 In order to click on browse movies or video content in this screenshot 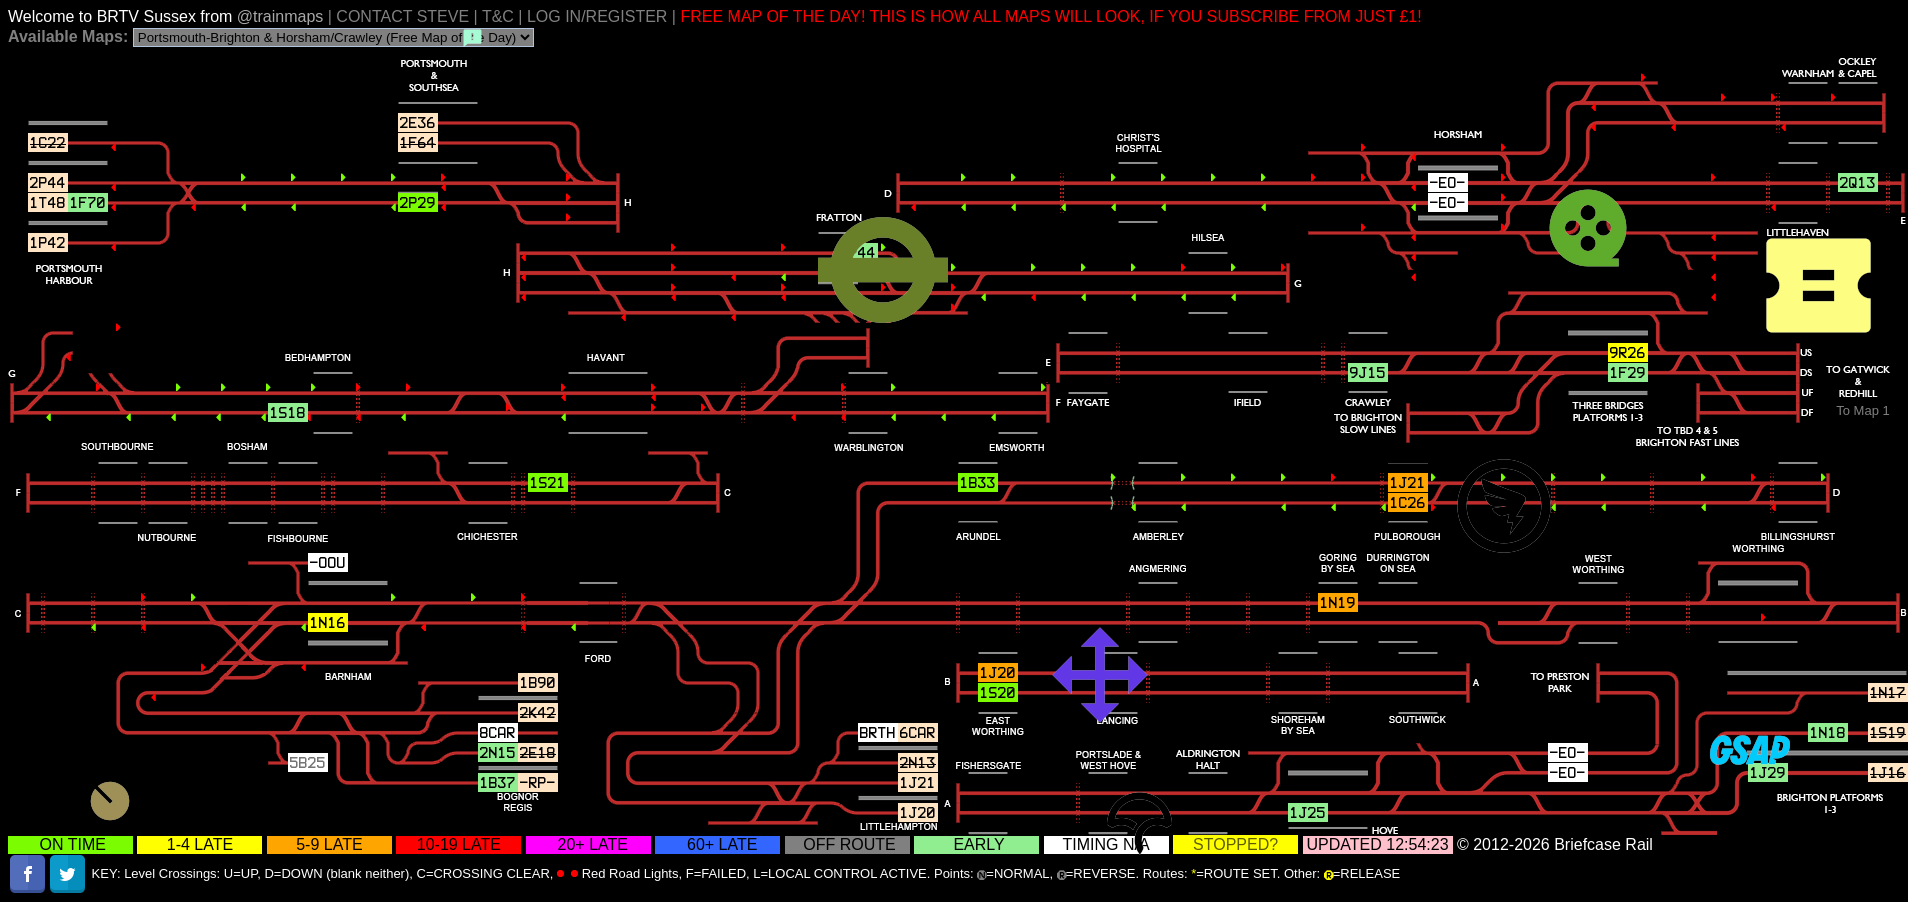, I will do `click(1588, 228)`.